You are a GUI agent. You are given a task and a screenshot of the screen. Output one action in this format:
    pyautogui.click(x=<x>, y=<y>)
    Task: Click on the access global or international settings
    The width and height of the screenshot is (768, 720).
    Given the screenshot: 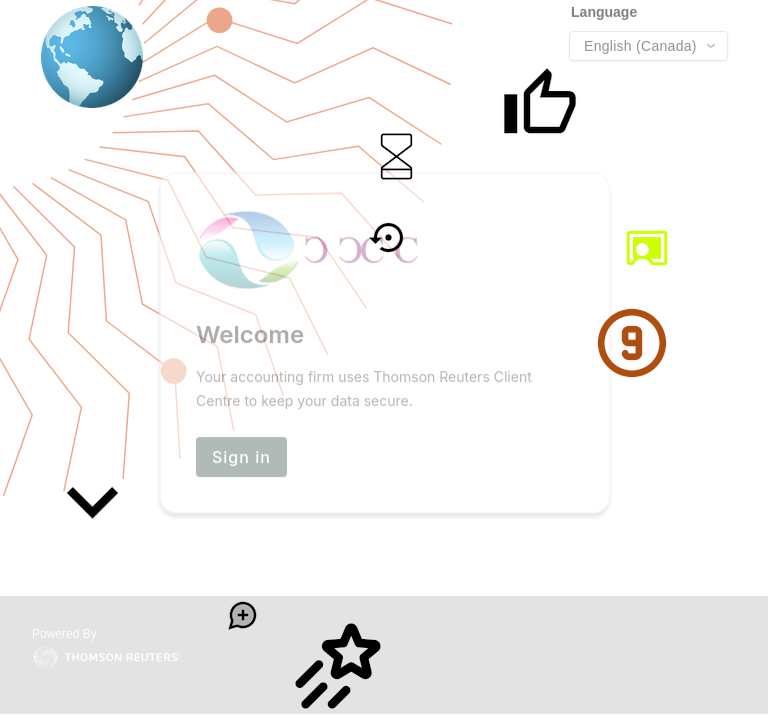 What is the action you would take?
    pyautogui.click(x=92, y=57)
    